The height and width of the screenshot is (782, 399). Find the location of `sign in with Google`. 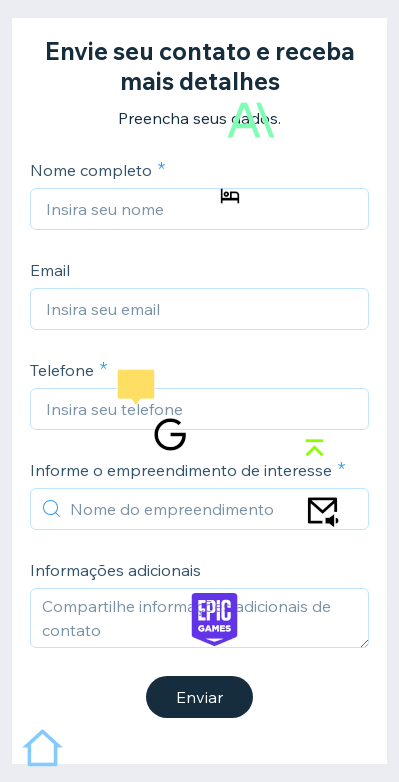

sign in with Google is located at coordinates (170, 434).